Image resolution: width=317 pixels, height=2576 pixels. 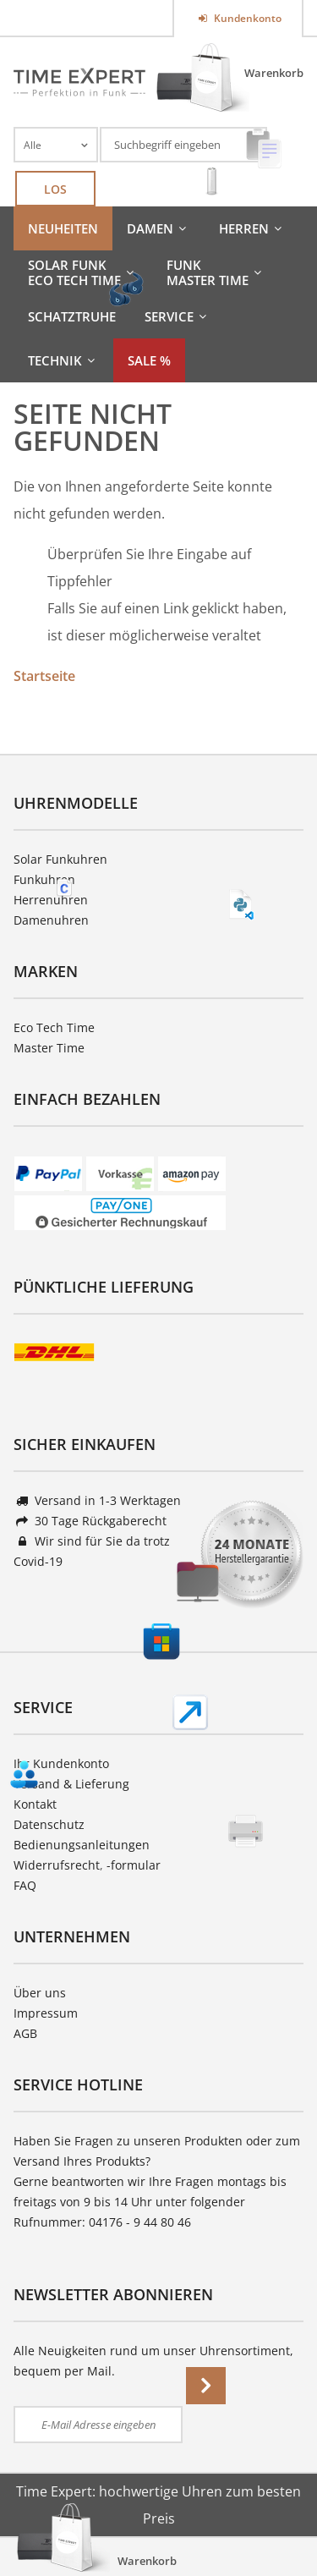 I want to click on indicates shared access or multiple users, so click(x=24, y=1774).